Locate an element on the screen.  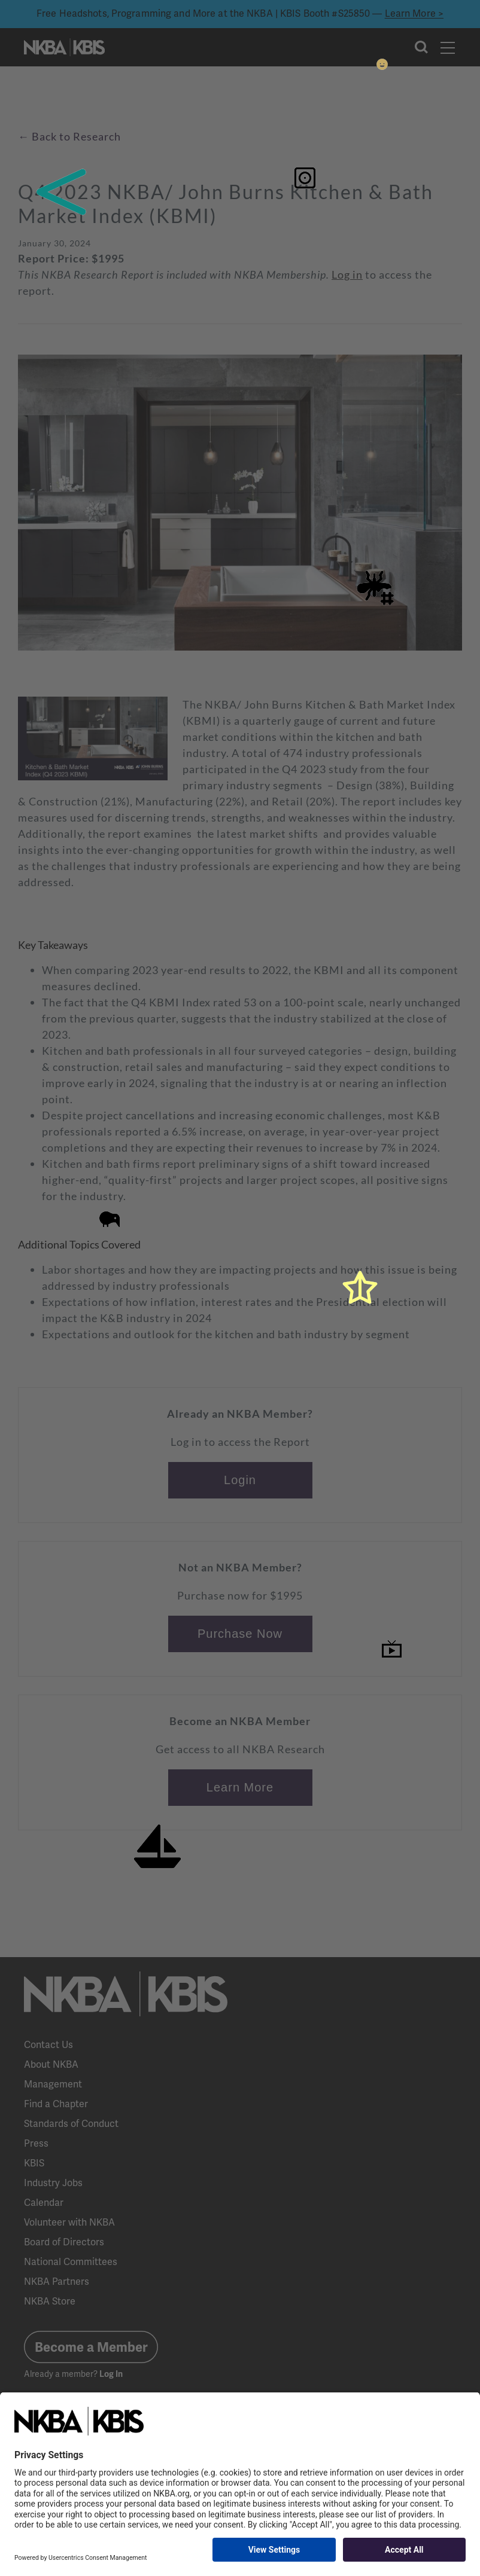
kiwi bird icon representing New Zealand-related content is located at coordinates (110, 1219).